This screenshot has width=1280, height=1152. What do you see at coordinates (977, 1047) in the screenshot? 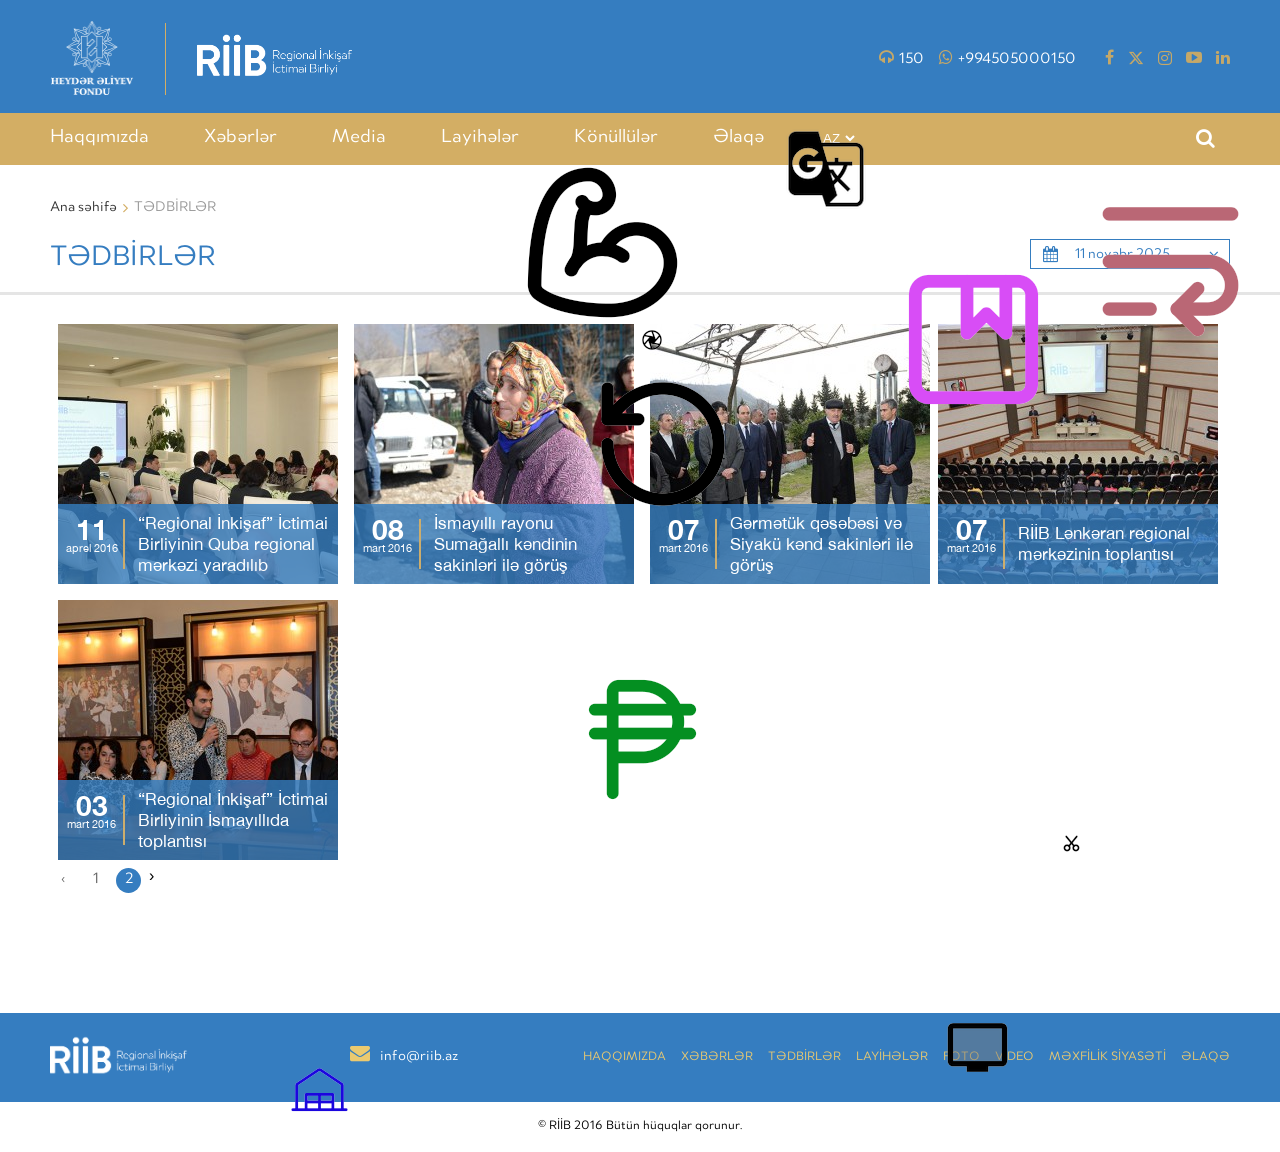
I see `access personal video content` at bounding box center [977, 1047].